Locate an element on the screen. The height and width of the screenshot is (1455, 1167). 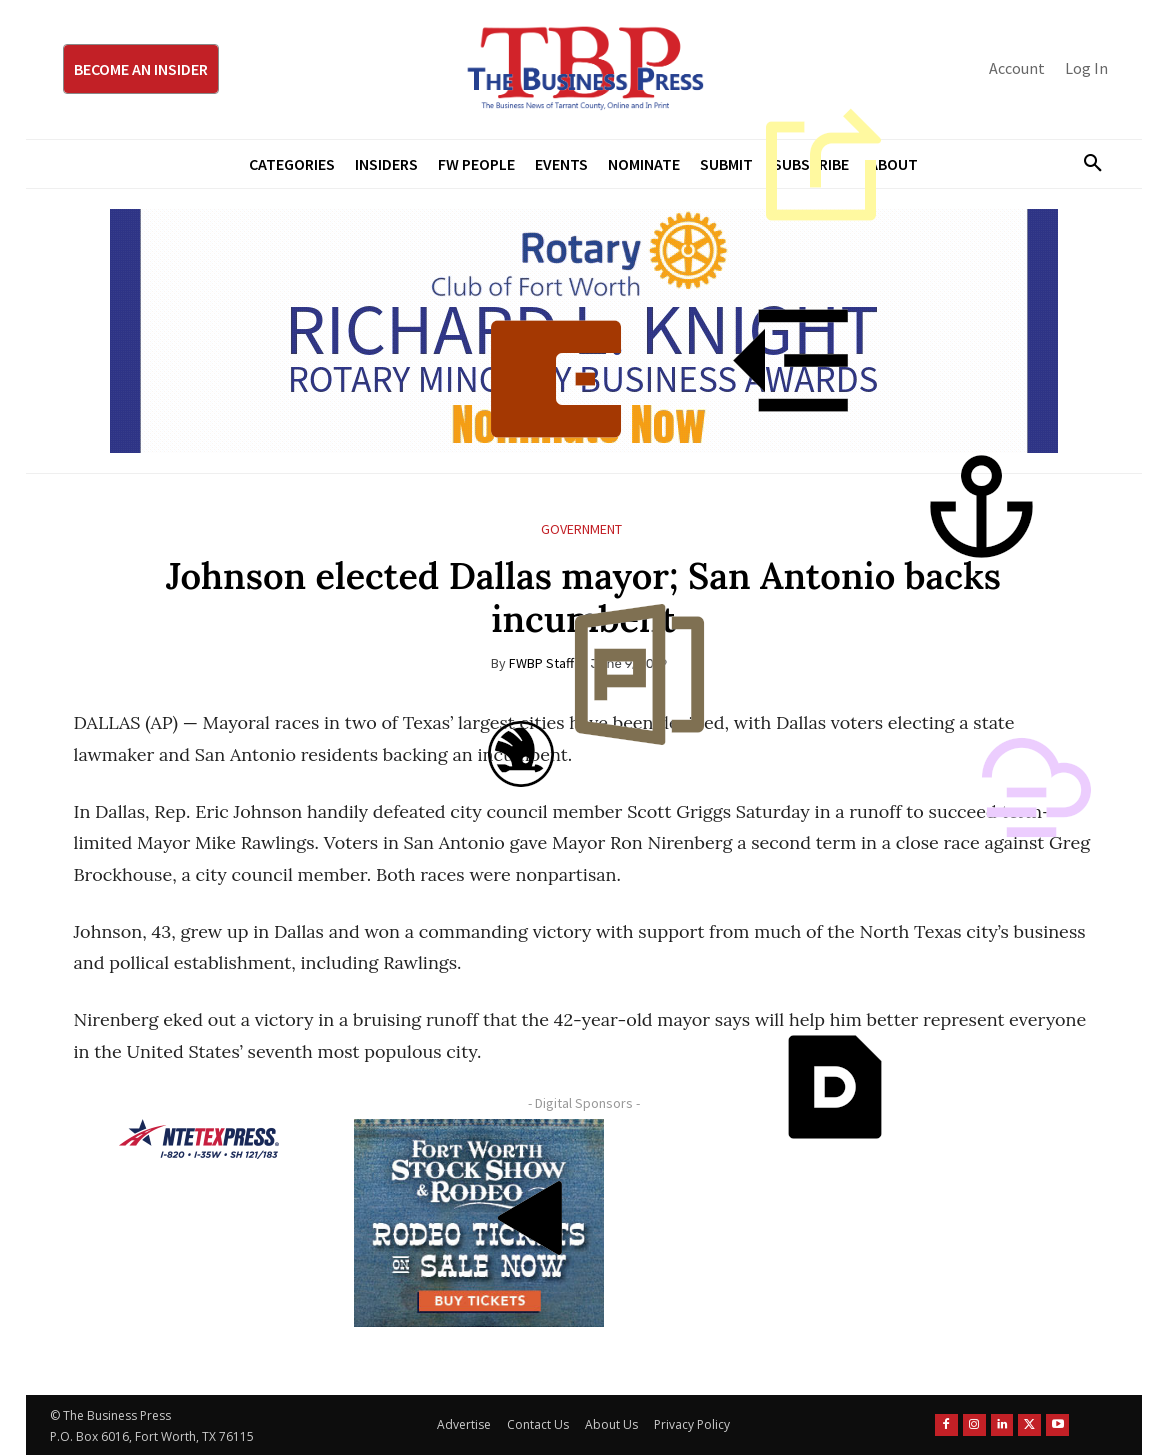
view current wind conditions is located at coordinates (1036, 787).